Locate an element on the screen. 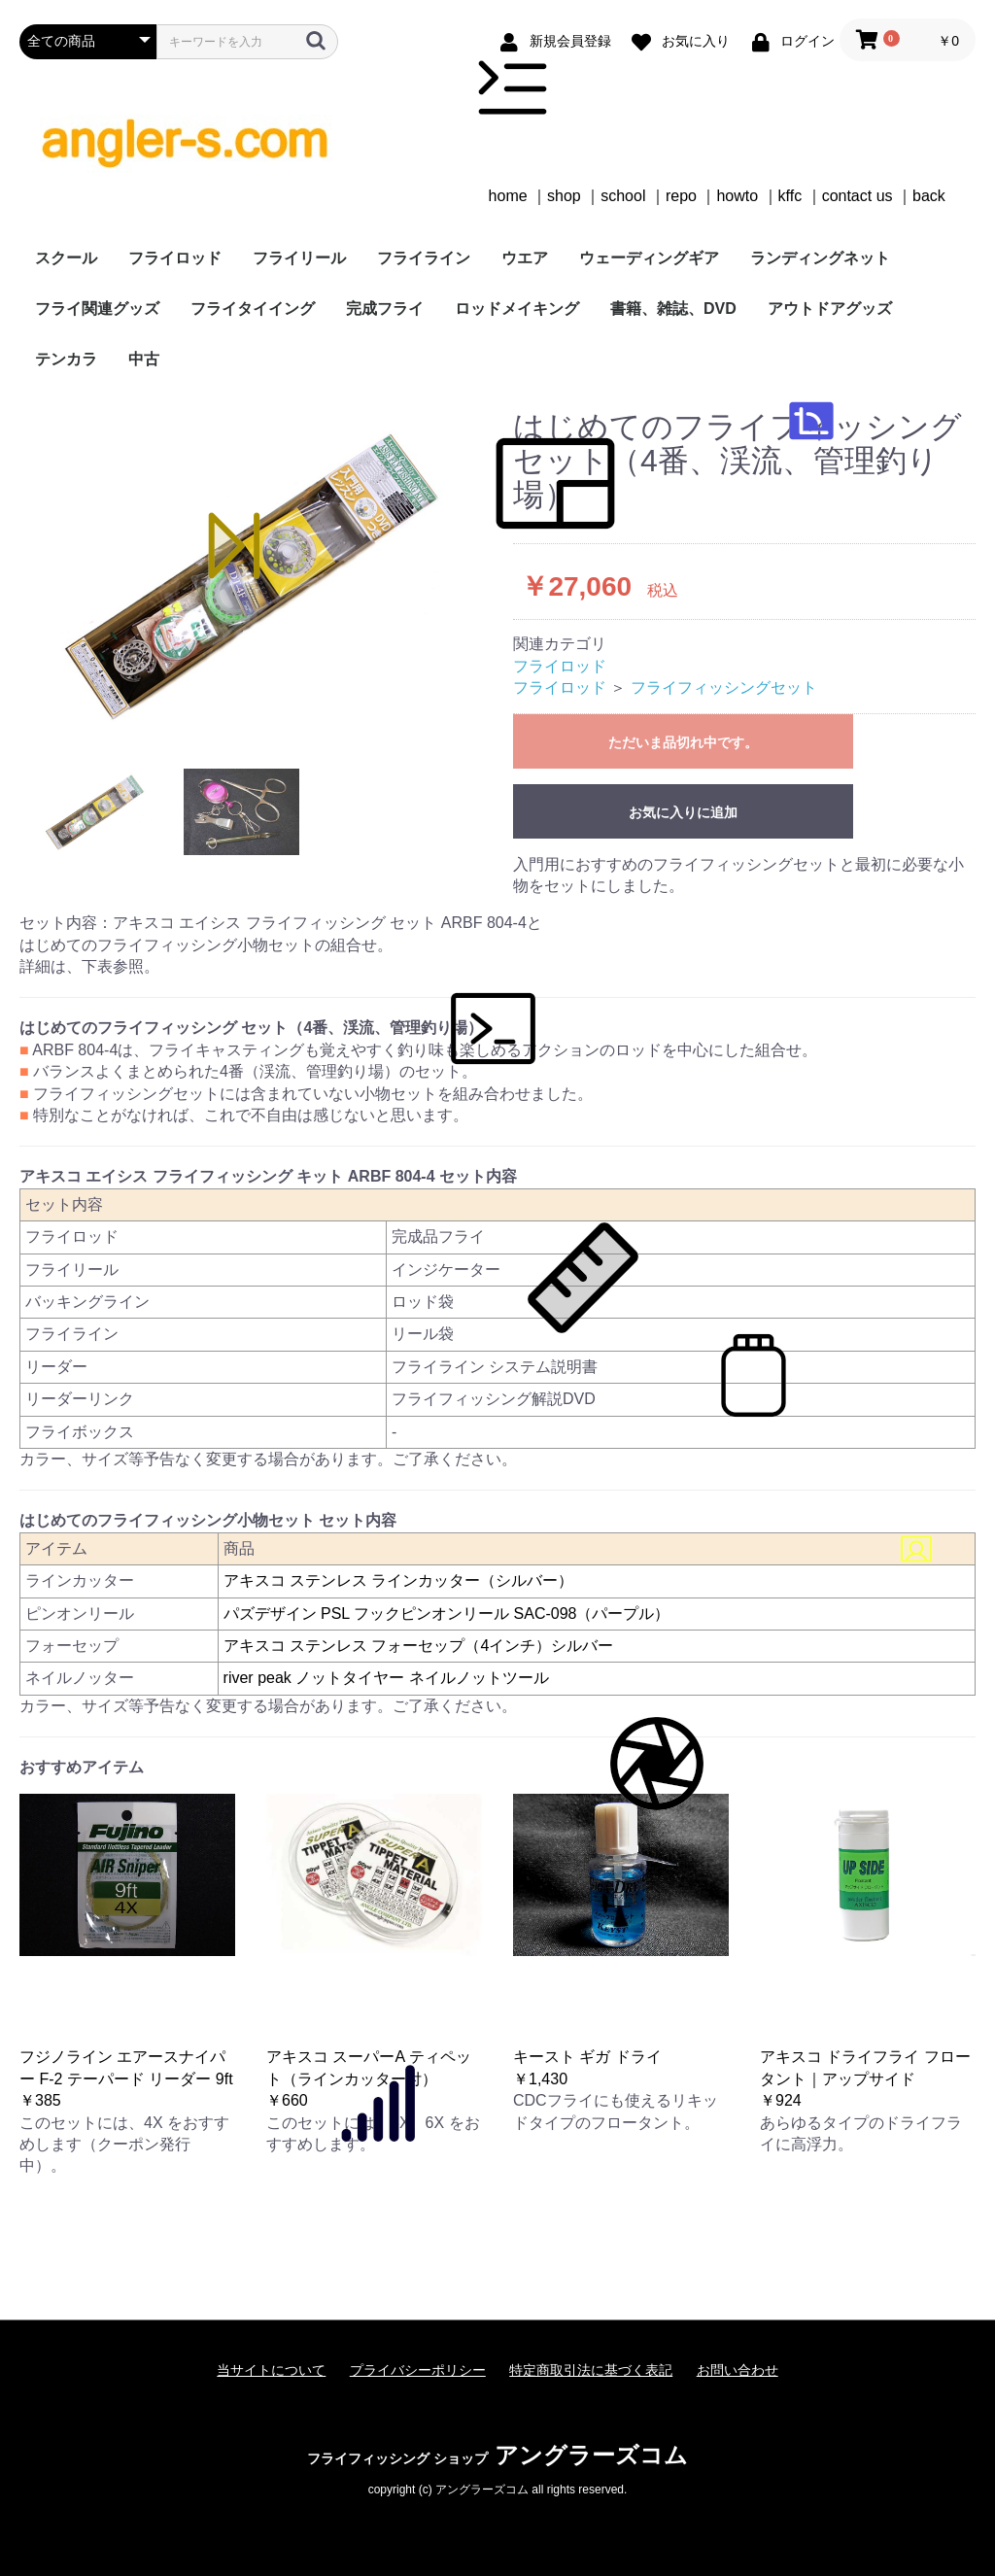 Image resolution: width=995 pixels, height=2576 pixels. store or save items to a collection is located at coordinates (753, 1375).